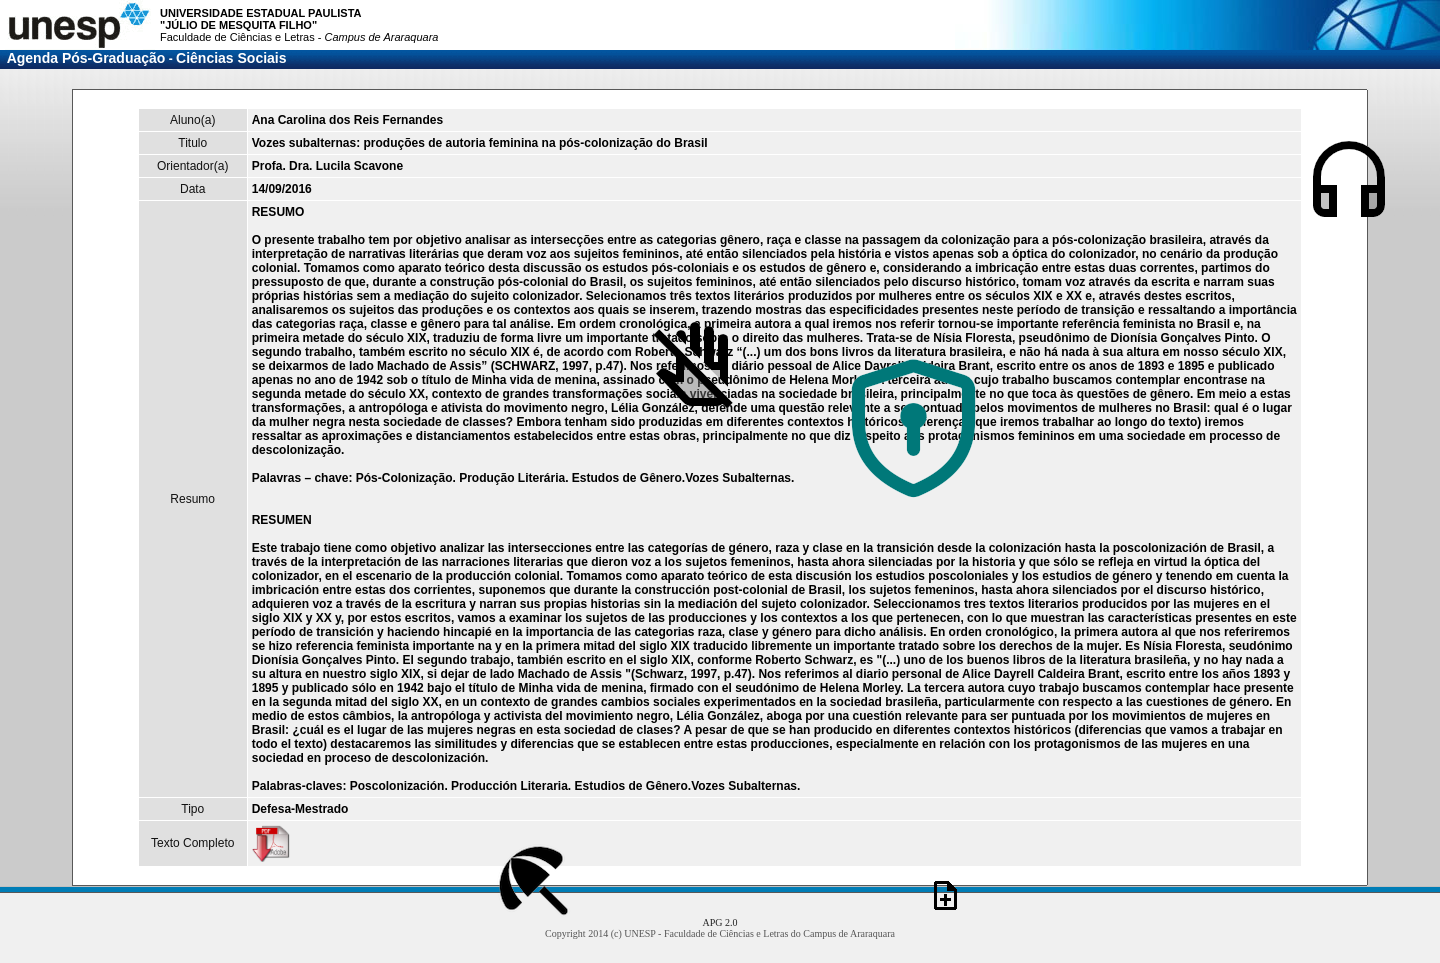 The height and width of the screenshot is (963, 1440). I want to click on indicates secure or encrypted content, so click(913, 429).